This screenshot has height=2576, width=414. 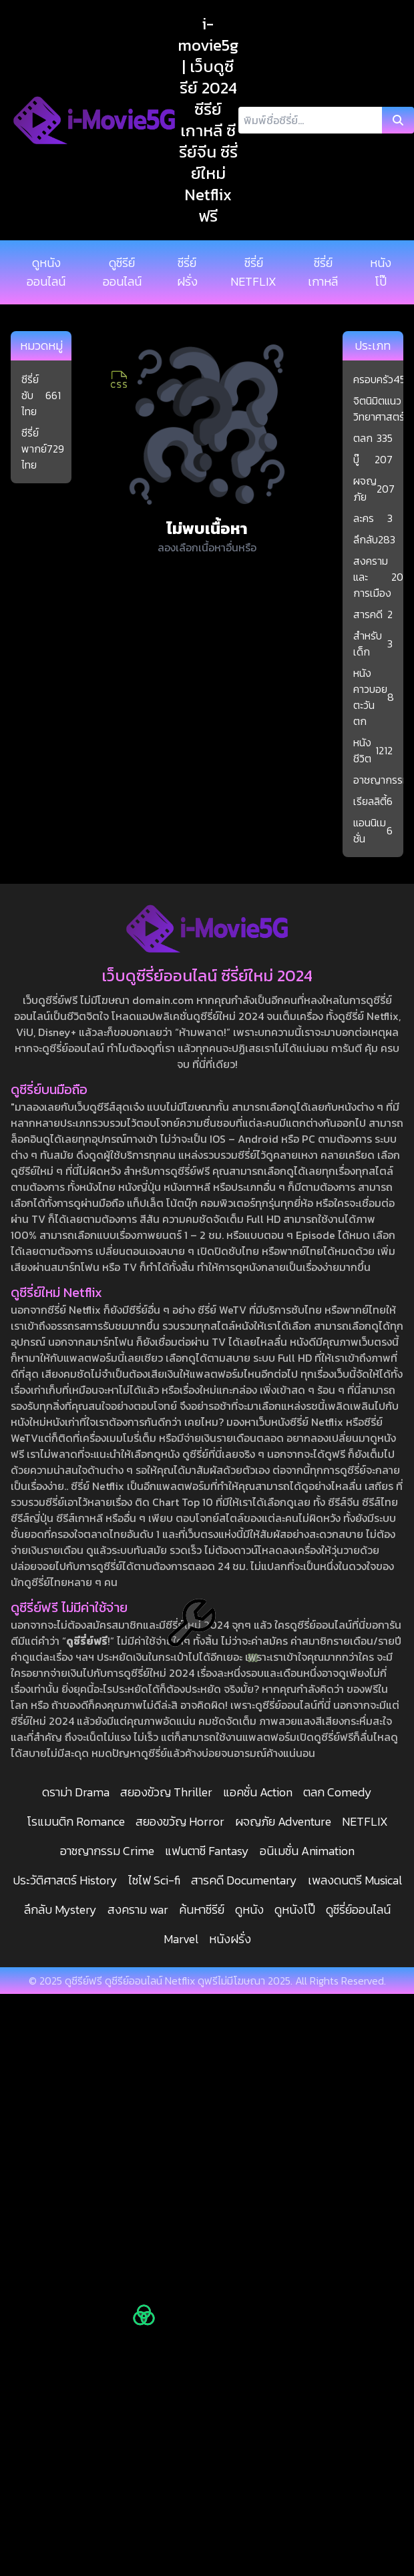 What do you see at coordinates (192, 1623) in the screenshot?
I see `access settings or configuration options` at bounding box center [192, 1623].